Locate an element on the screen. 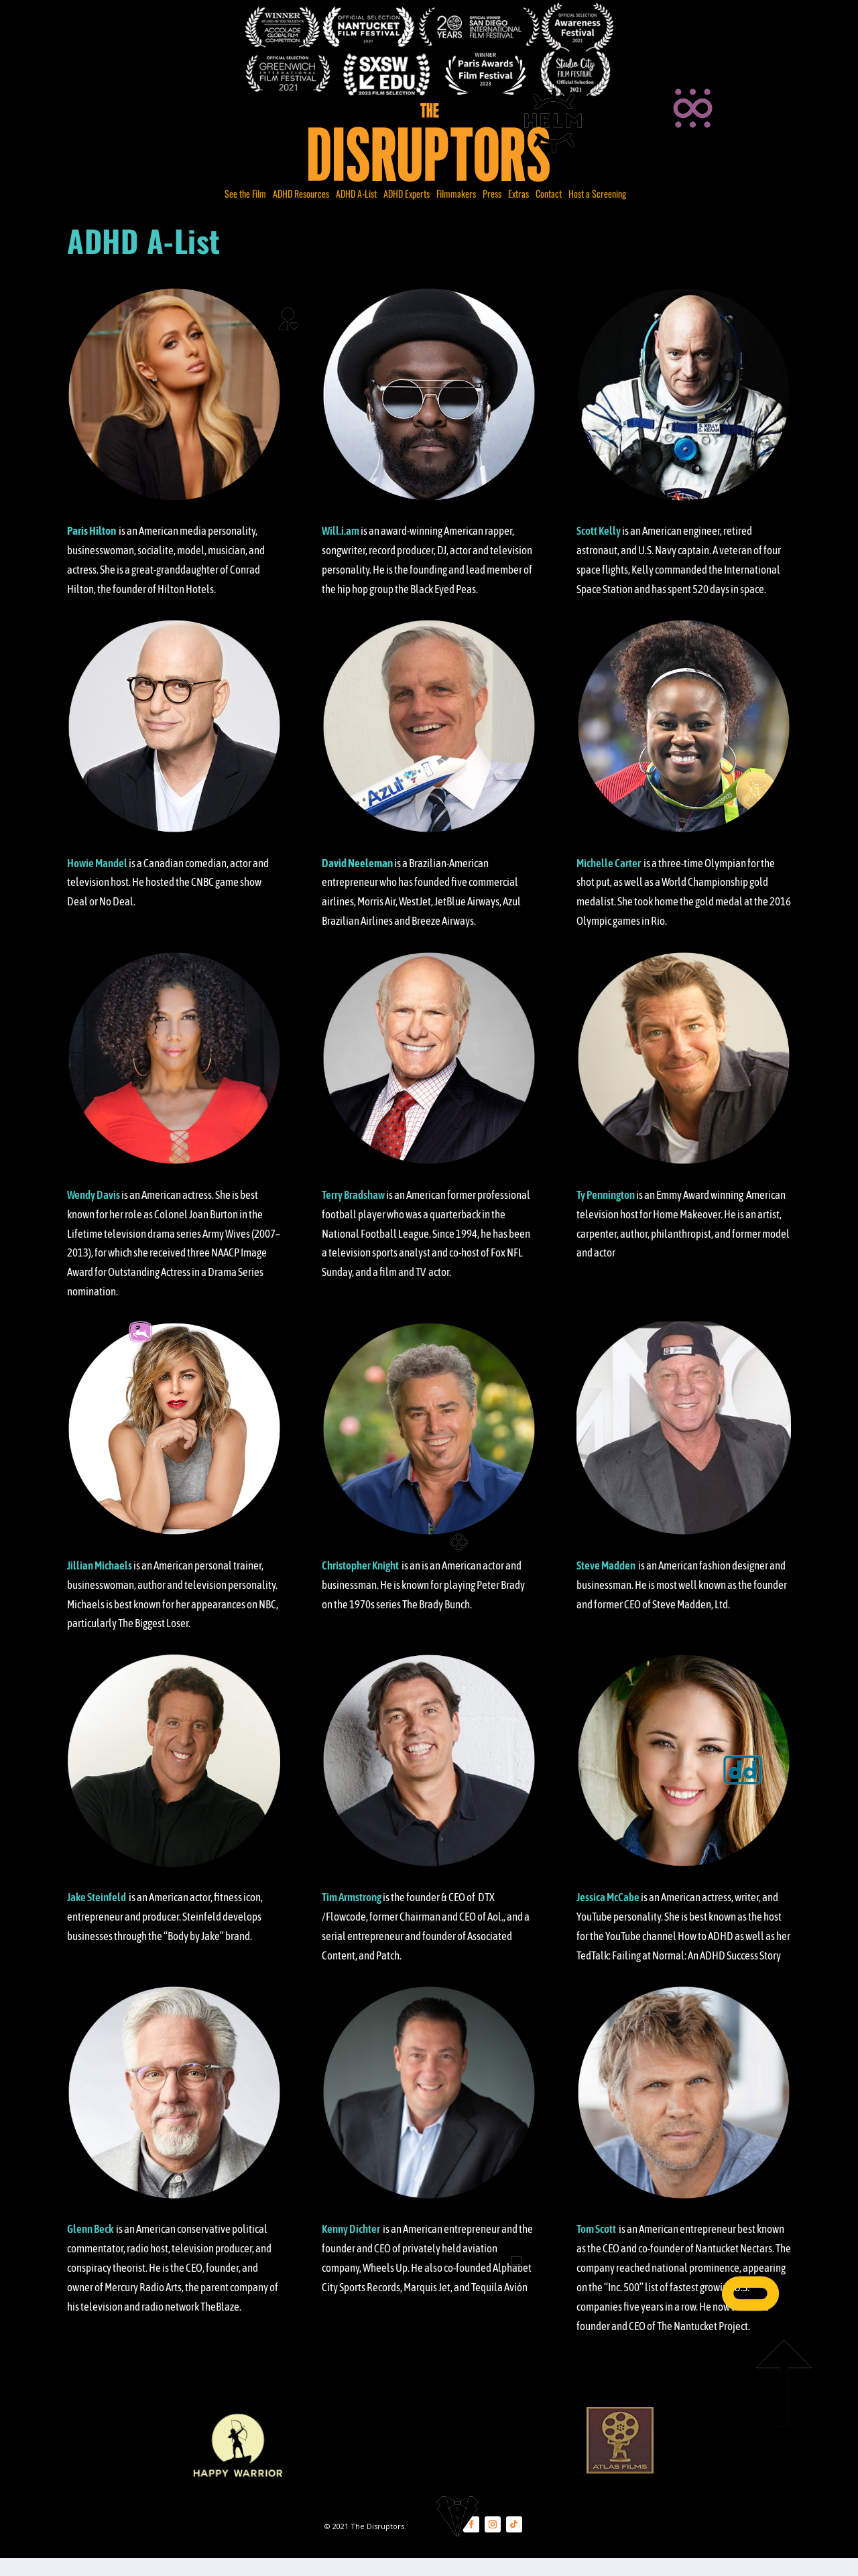  view favorite or loved contacts is located at coordinates (288, 319).